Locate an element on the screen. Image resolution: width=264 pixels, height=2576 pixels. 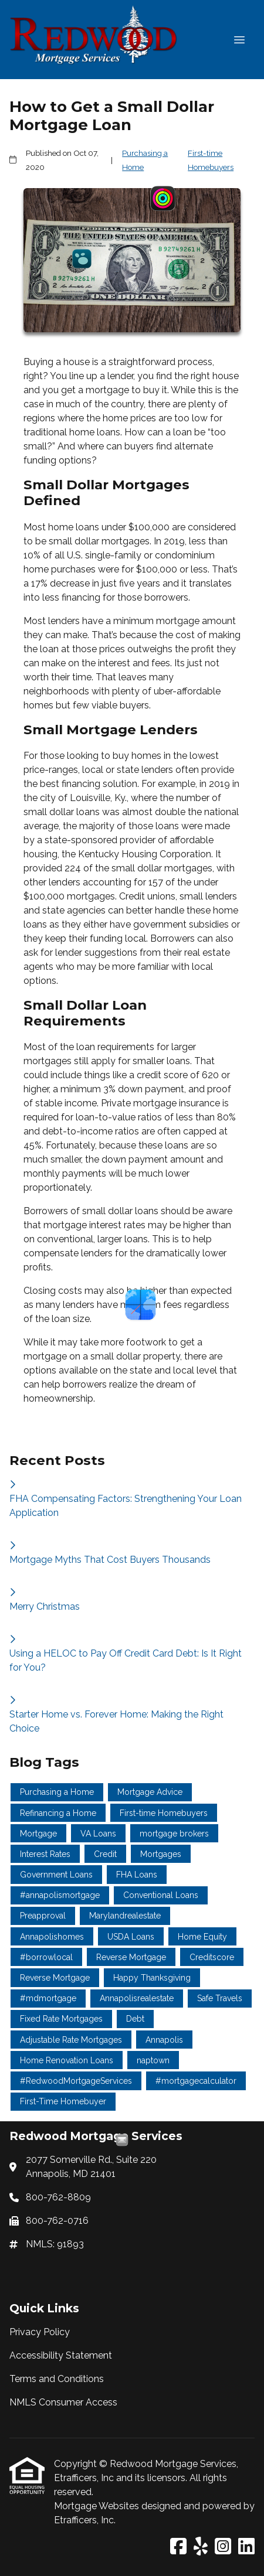
open the mail app is located at coordinates (122, 2140).